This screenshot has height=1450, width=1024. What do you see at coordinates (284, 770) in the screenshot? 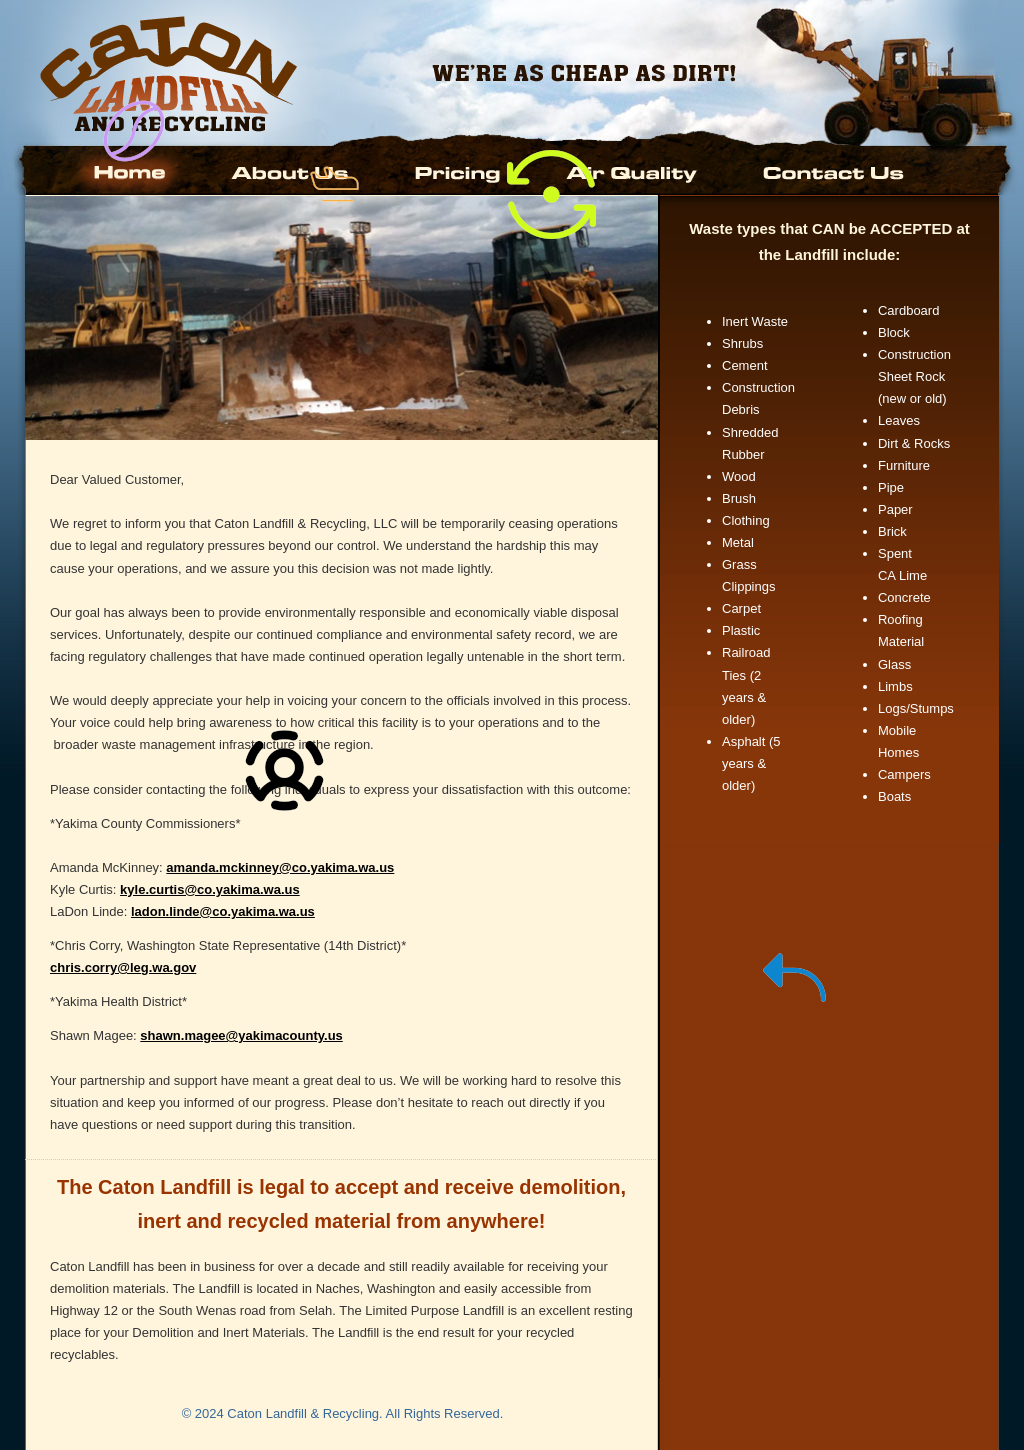
I see `incomplete or pending user profile` at bounding box center [284, 770].